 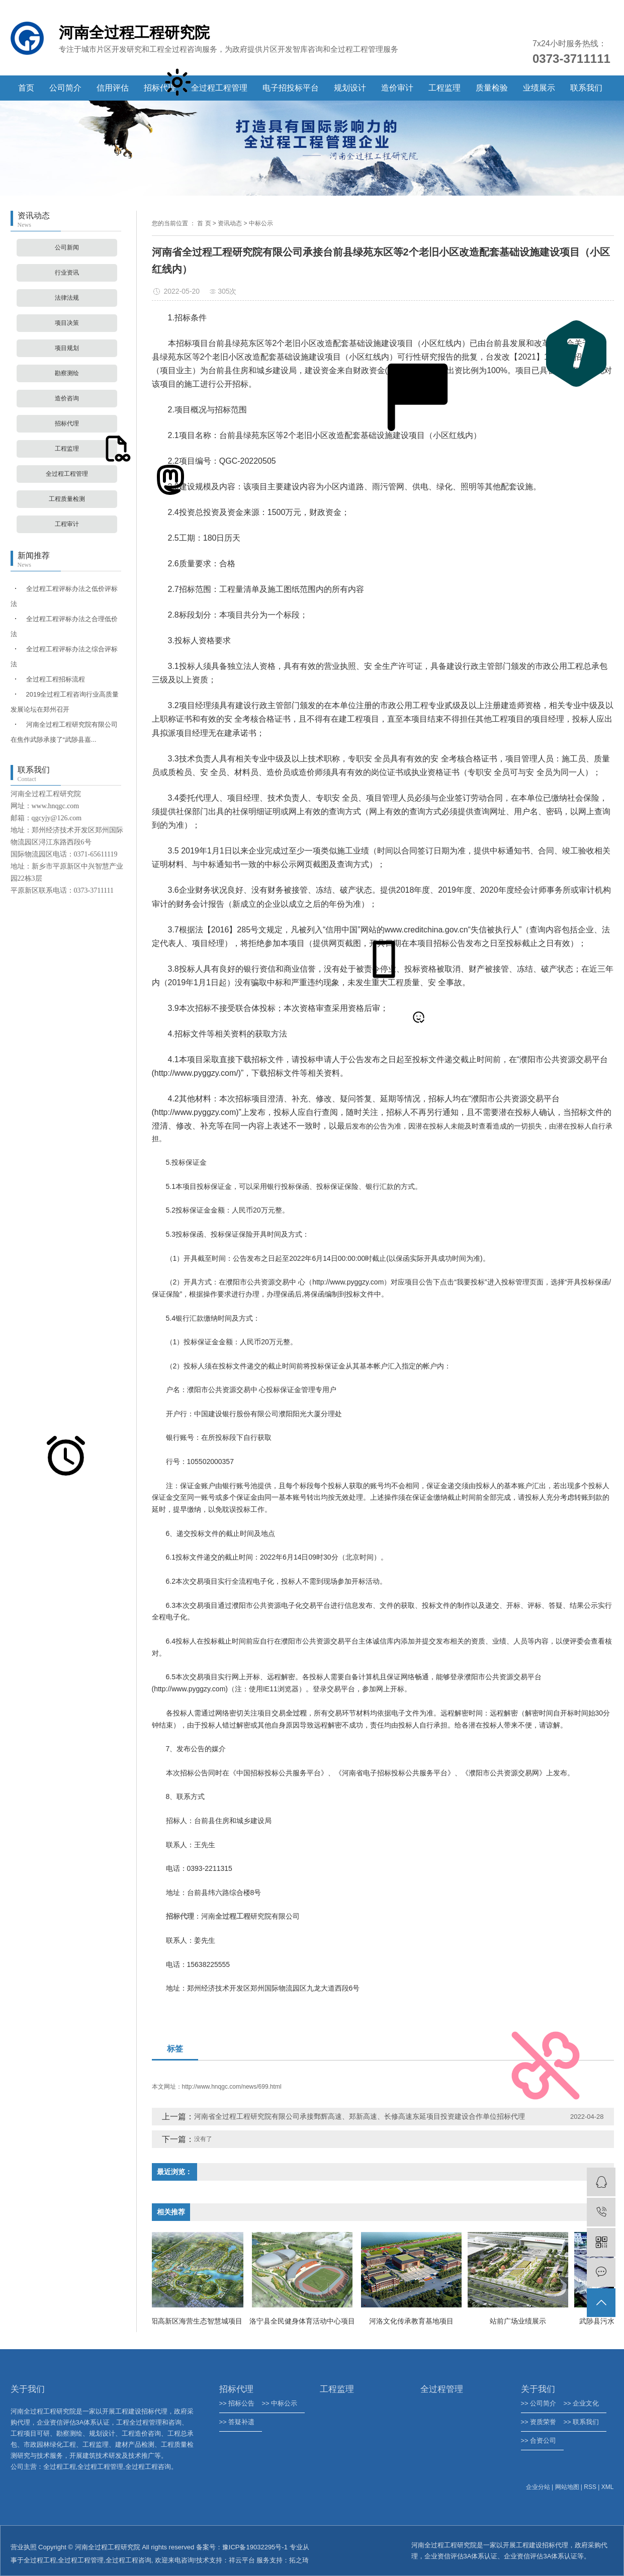 I want to click on confirm mood or emotional check-in, so click(x=418, y=1017).